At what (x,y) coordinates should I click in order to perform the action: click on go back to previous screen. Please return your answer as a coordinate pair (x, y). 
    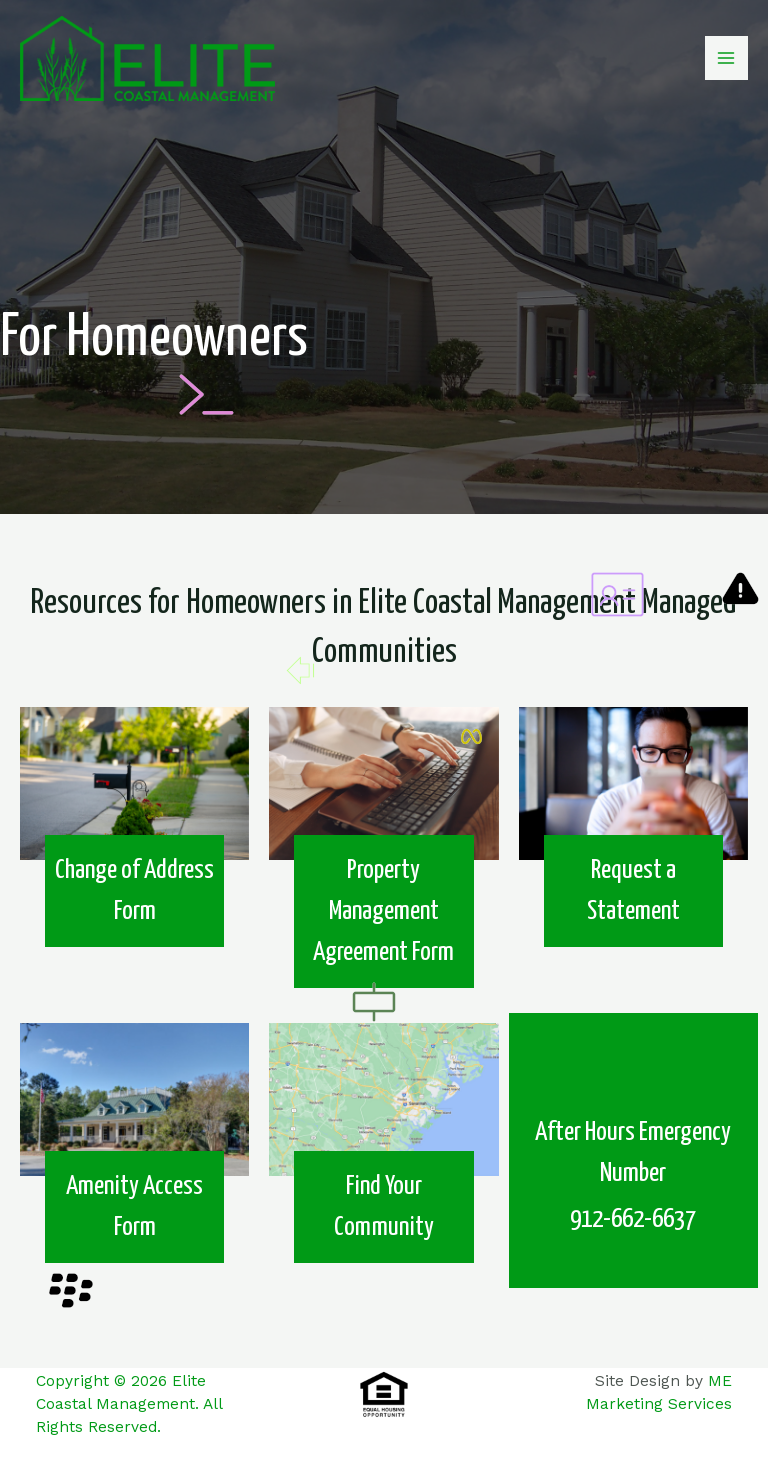
    Looking at the image, I should click on (301, 670).